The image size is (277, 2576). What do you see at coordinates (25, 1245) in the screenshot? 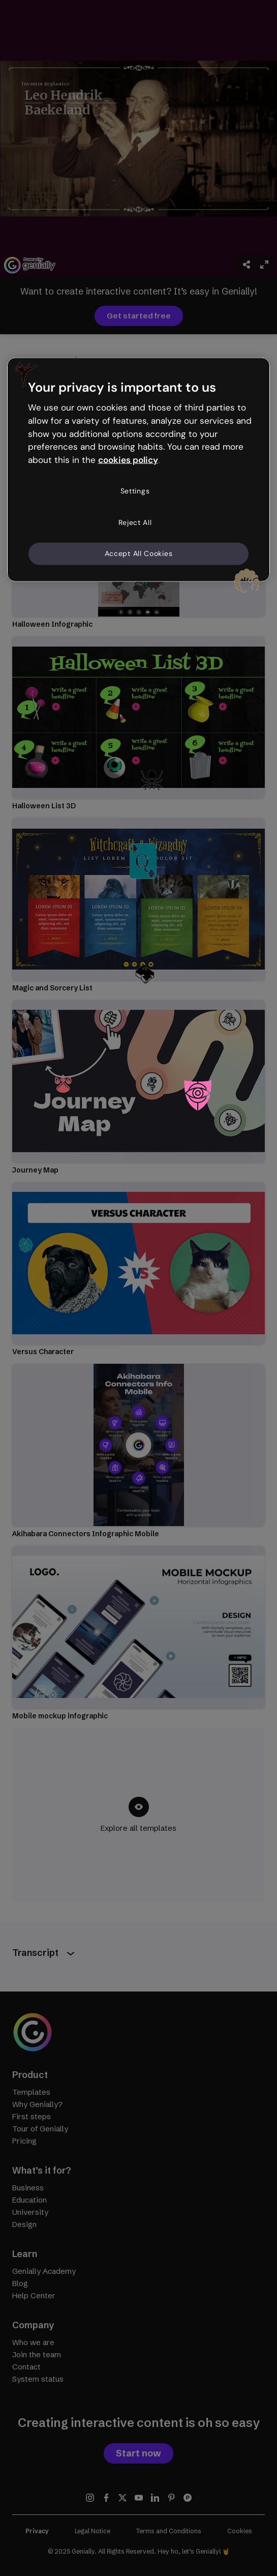
I see `open a loot crate or mystery item` at bounding box center [25, 1245].